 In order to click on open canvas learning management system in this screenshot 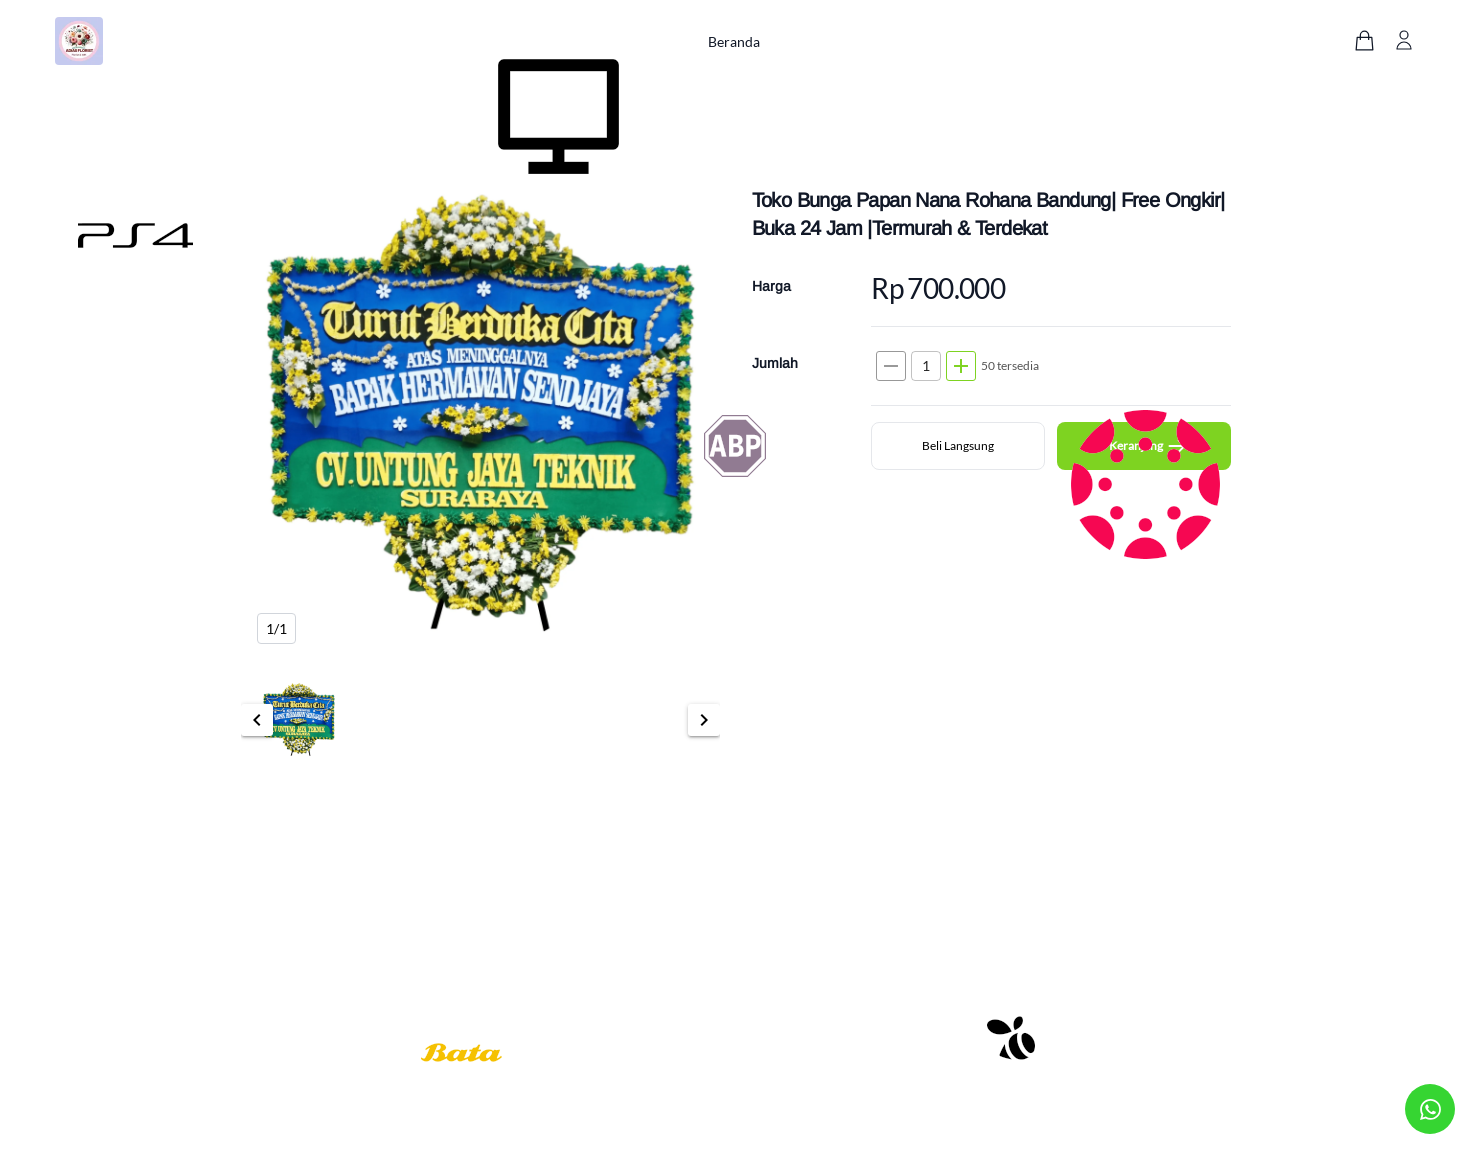, I will do `click(1145, 484)`.